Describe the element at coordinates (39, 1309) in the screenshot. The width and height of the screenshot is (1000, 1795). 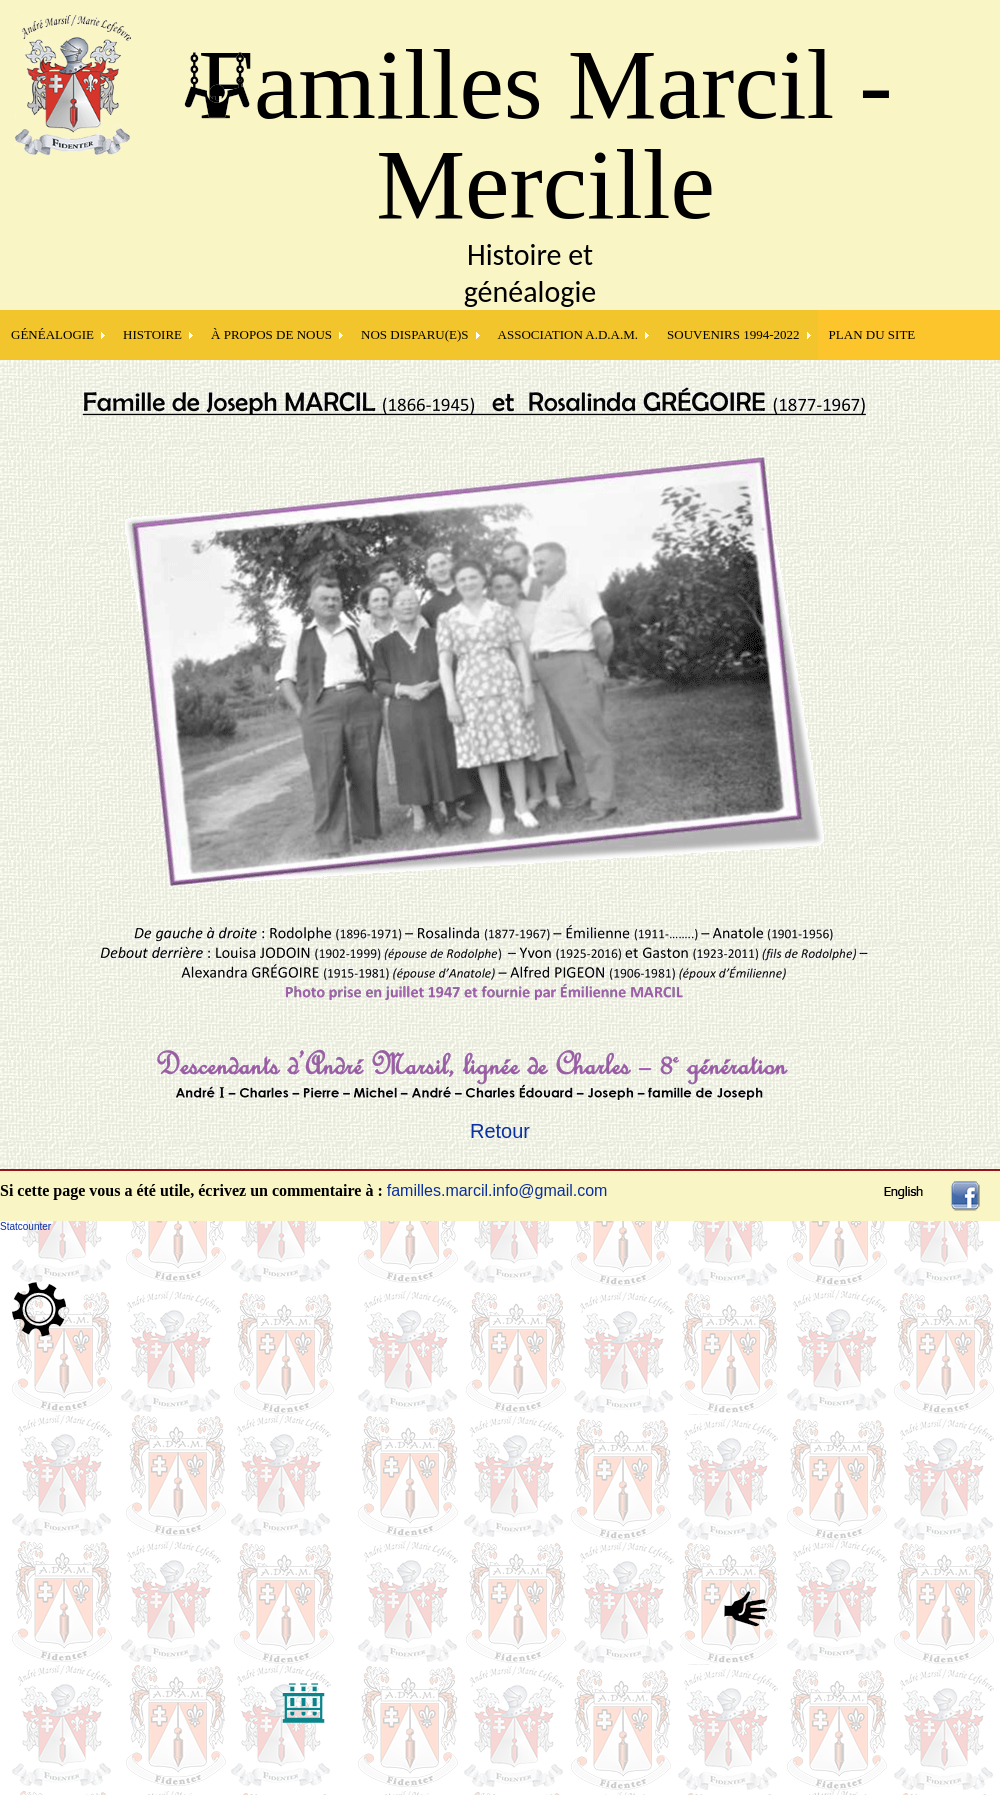
I see `access settings or preferences` at that location.